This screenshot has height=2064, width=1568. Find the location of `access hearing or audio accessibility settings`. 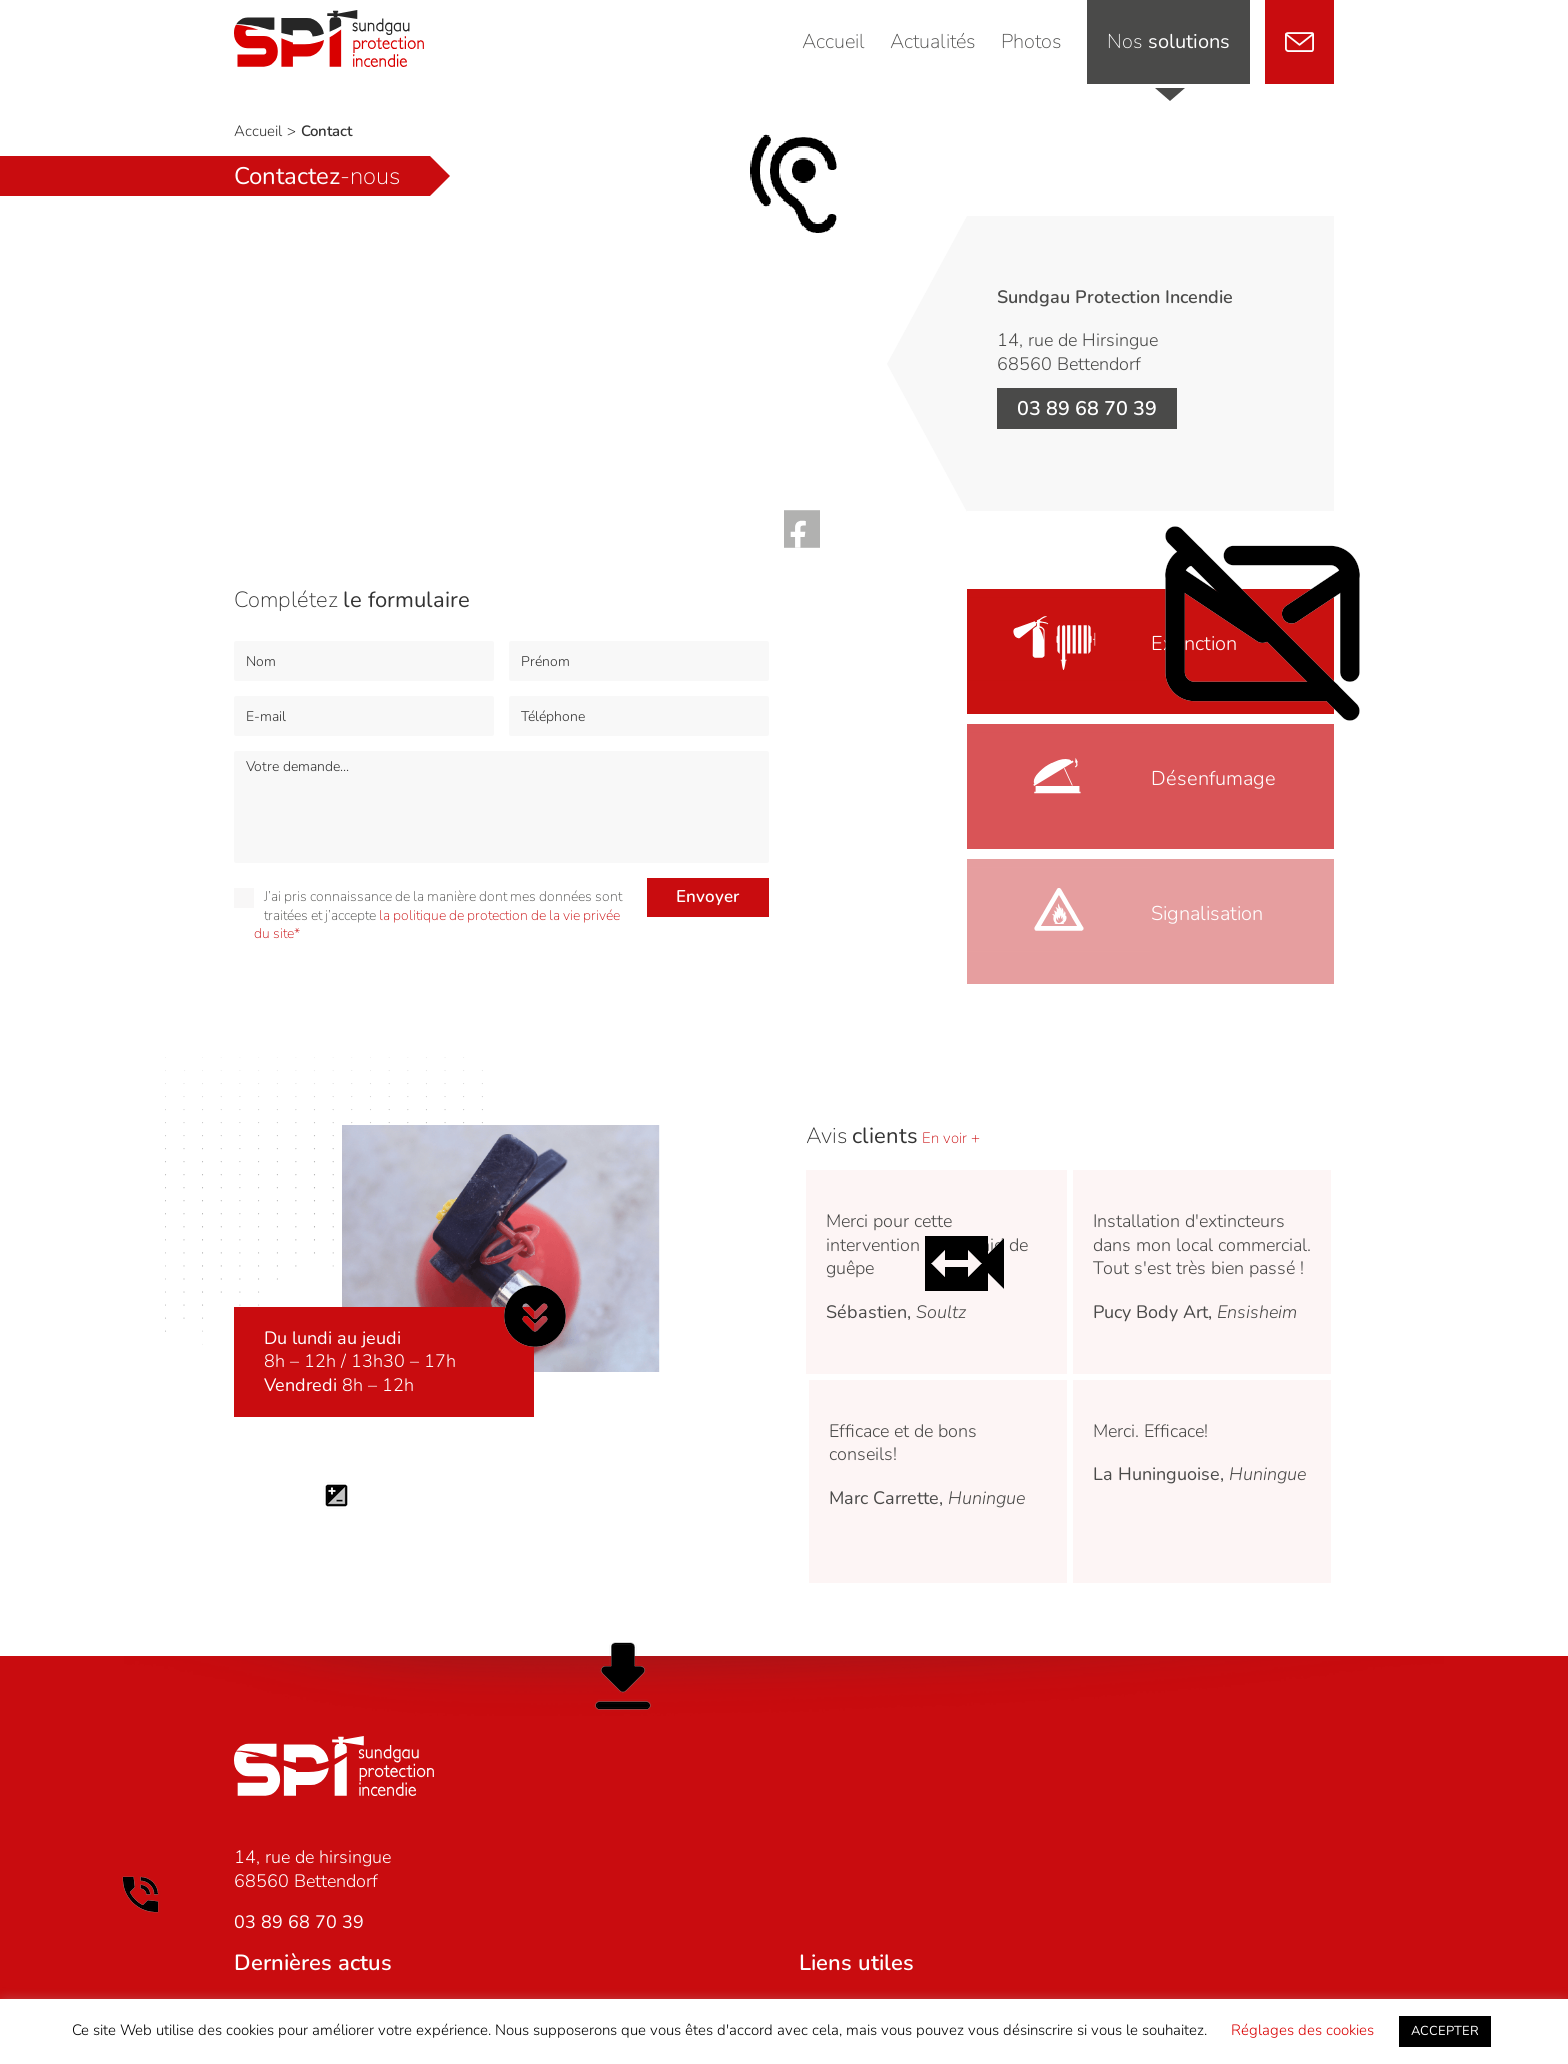

access hearing or audio accessibility settings is located at coordinates (794, 185).